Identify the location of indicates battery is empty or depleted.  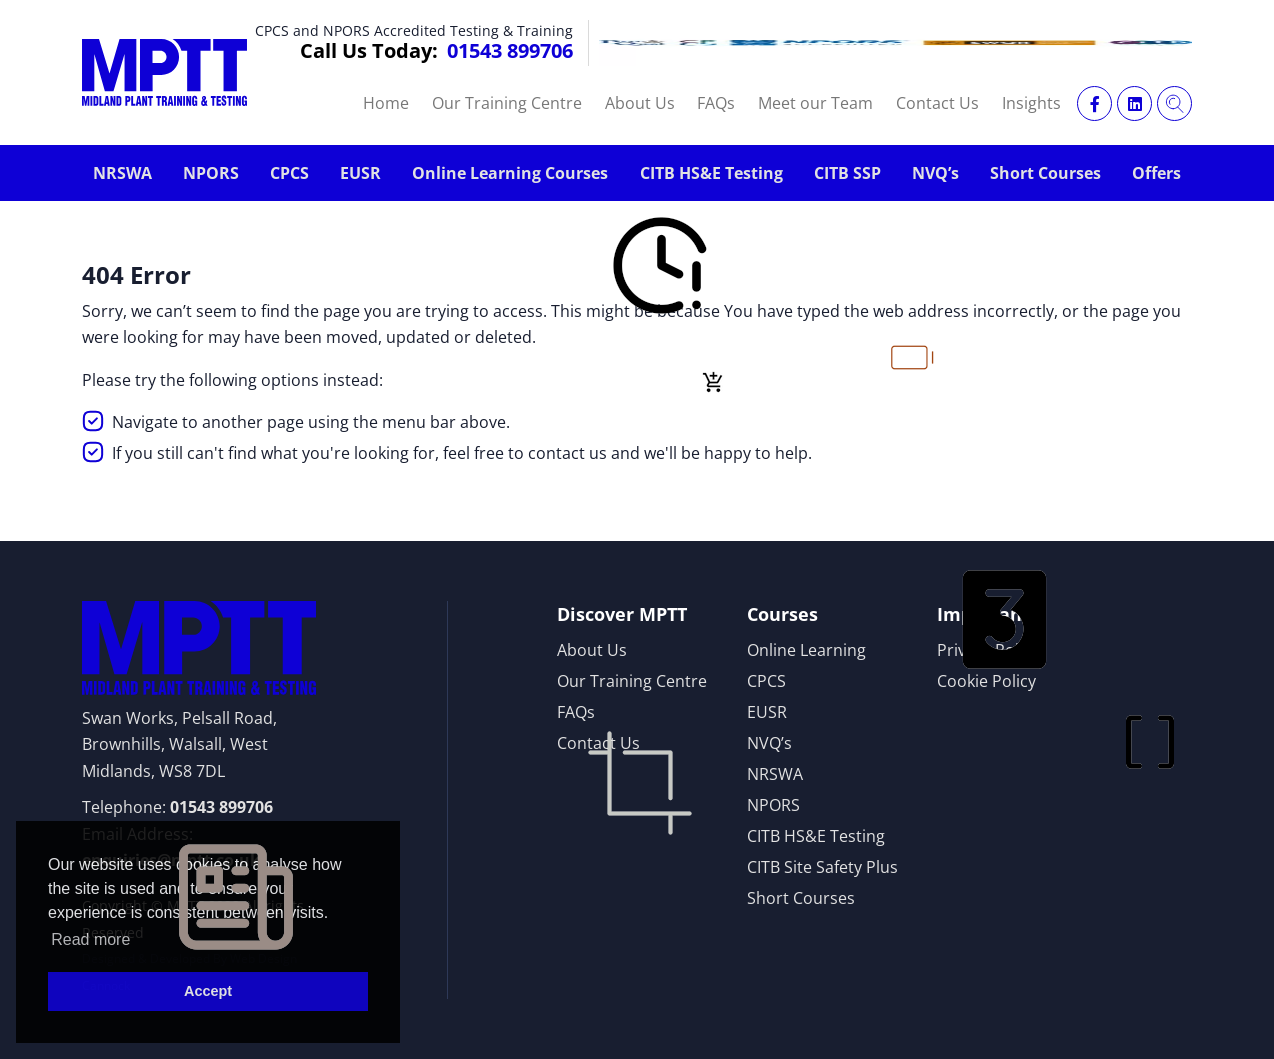
(911, 357).